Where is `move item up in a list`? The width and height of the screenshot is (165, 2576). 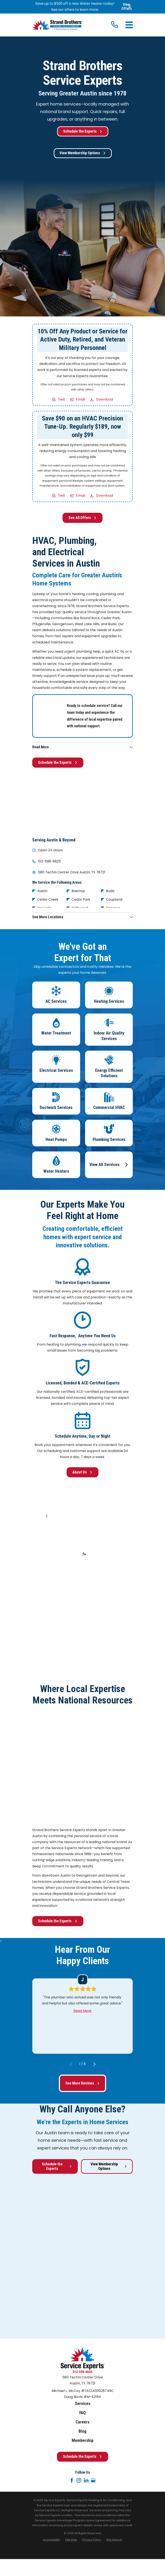
move item up in a list is located at coordinates (47, 1516).